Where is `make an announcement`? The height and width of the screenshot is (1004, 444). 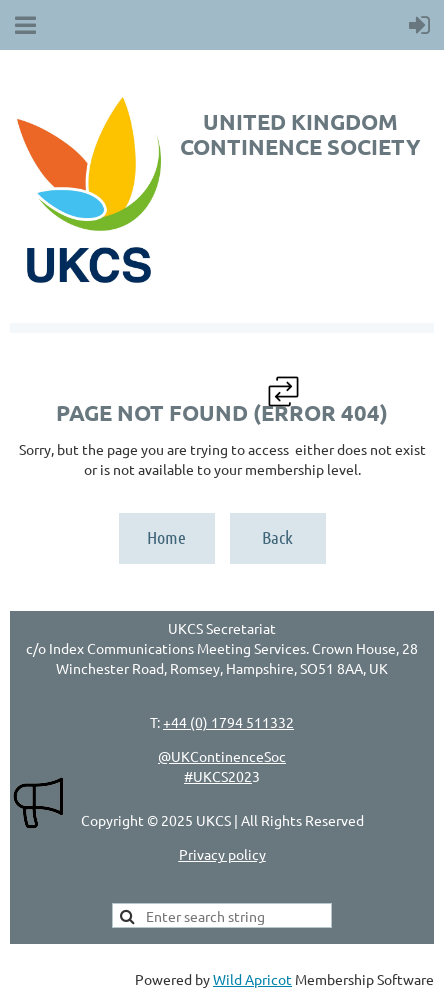
make an announcement is located at coordinates (39, 803).